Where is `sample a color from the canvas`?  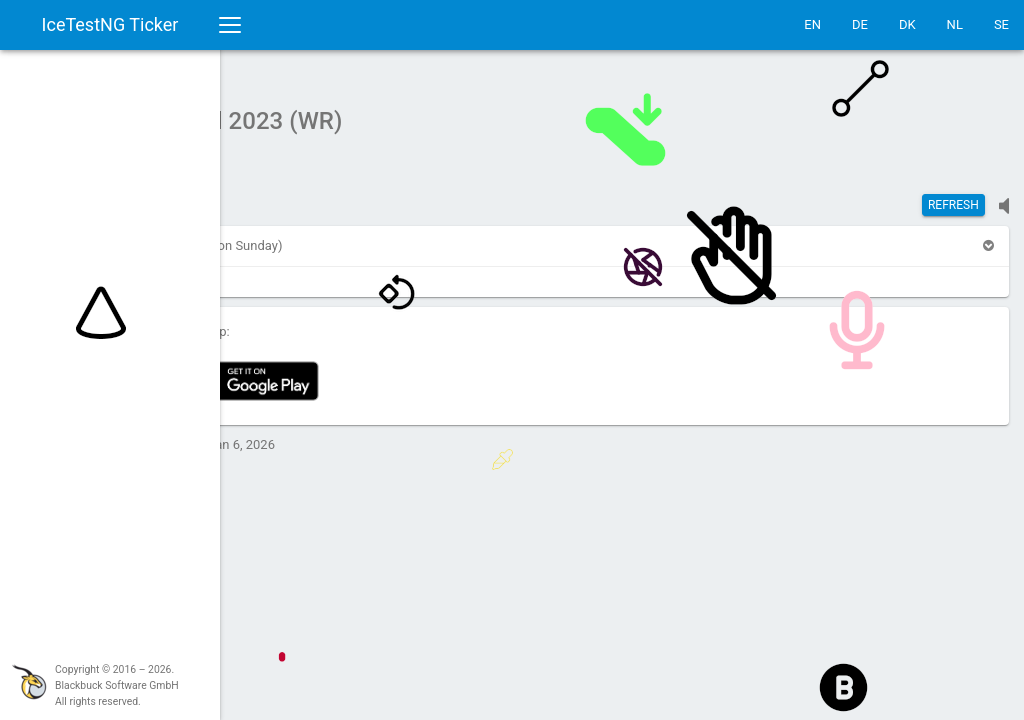 sample a color from the canvas is located at coordinates (502, 459).